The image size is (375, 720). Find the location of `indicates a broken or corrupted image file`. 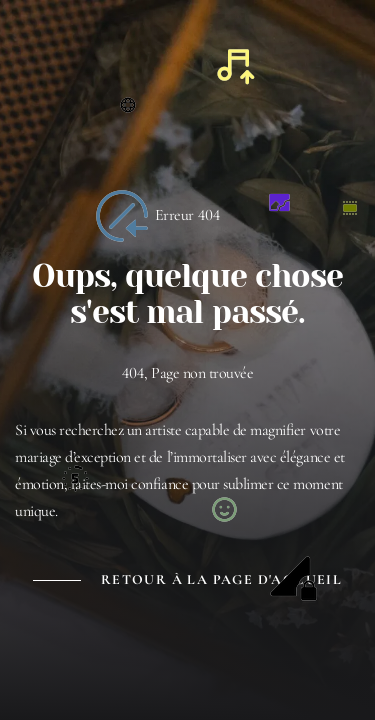

indicates a broken or corrupted image file is located at coordinates (279, 202).